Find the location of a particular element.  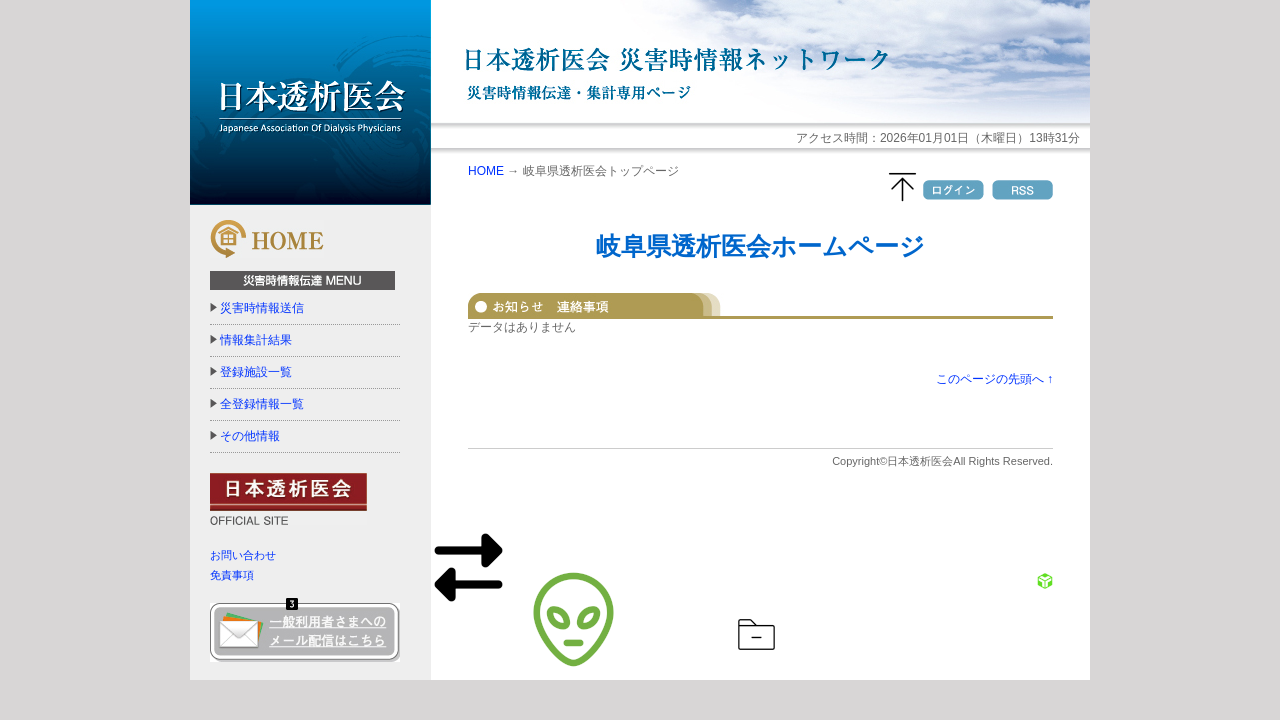

swap or exchange items is located at coordinates (468, 567).